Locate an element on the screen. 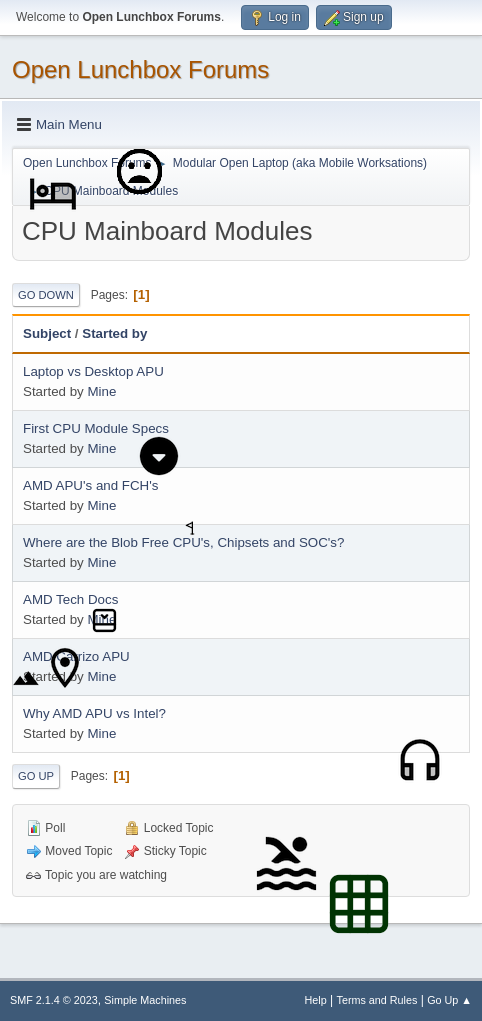 The height and width of the screenshot is (1021, 482). rate your experience as negative is located at coordinates (139, 171).